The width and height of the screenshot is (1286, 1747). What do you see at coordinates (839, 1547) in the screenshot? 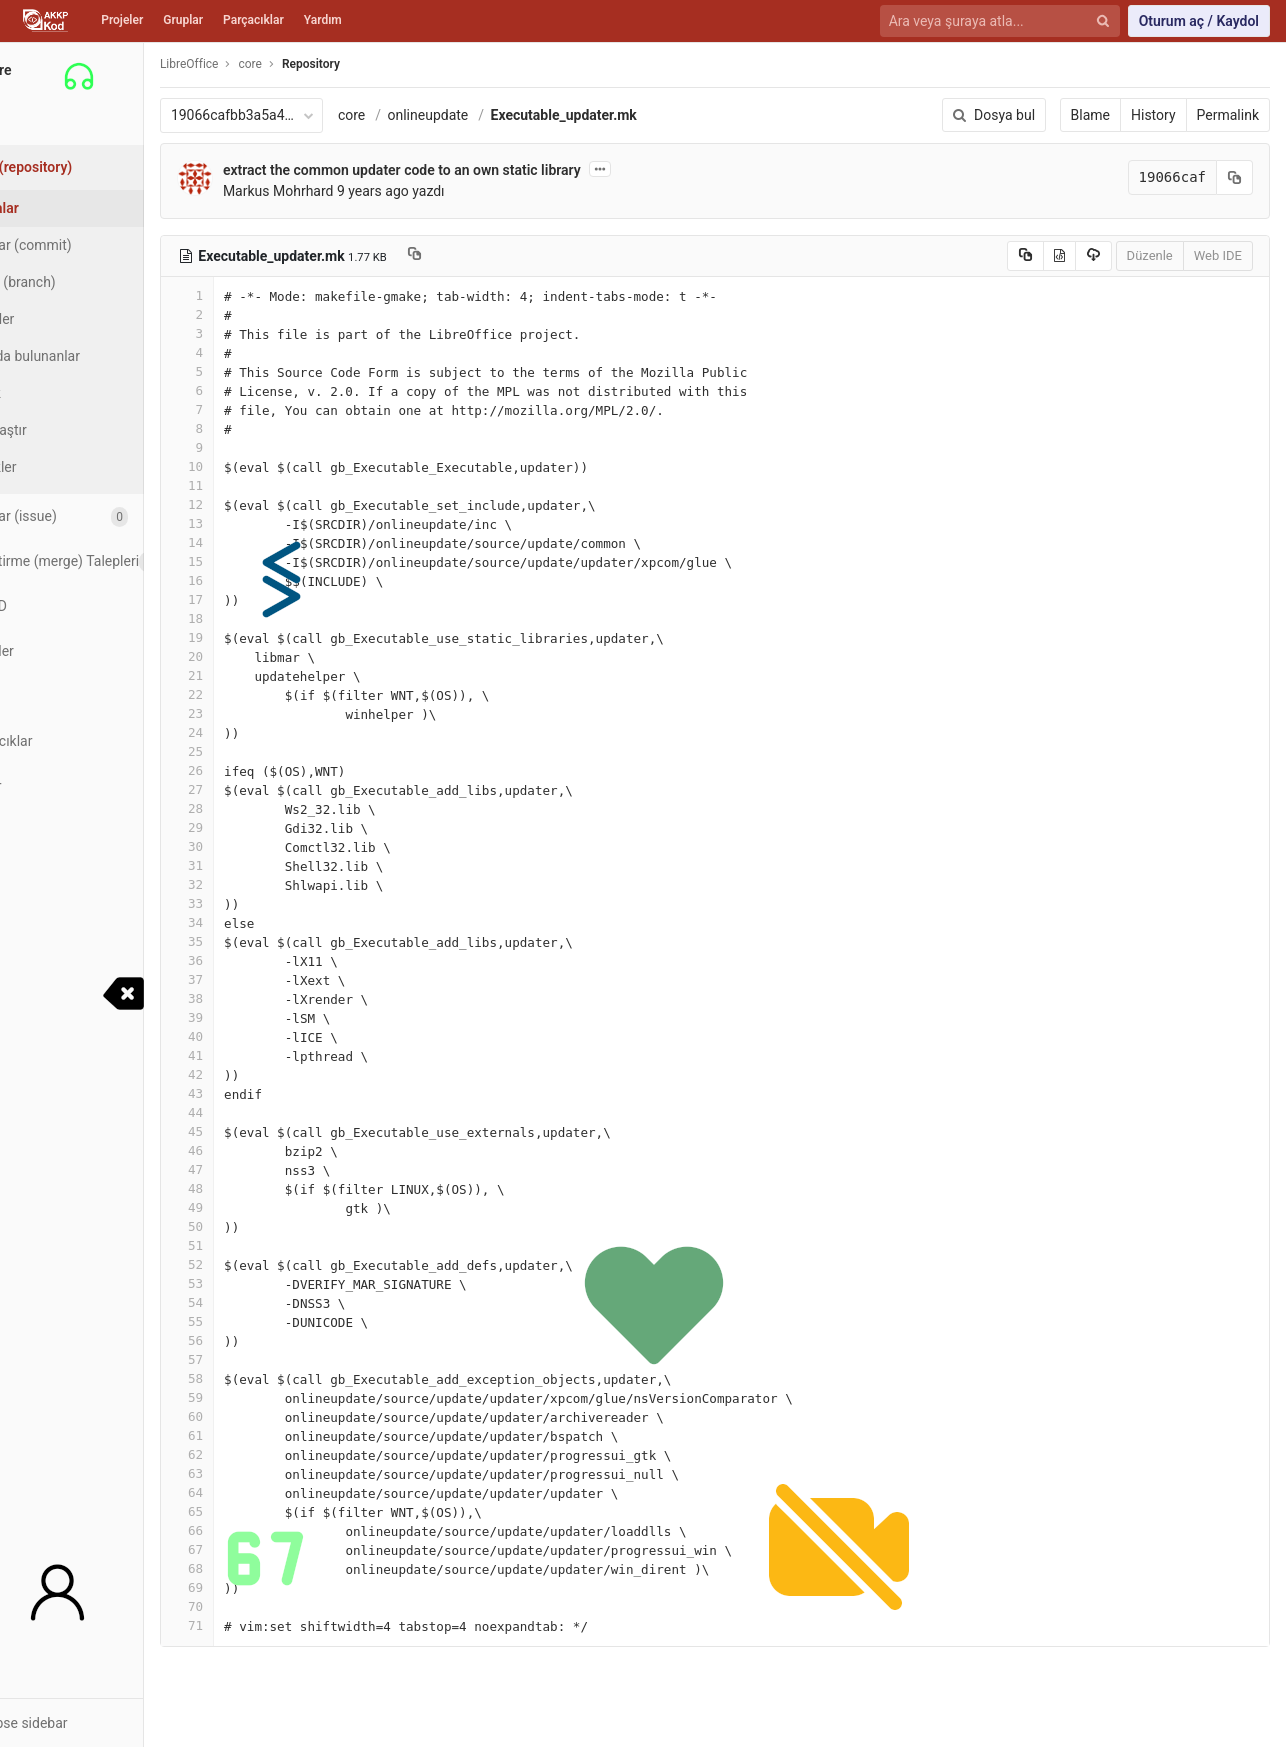
I see `turn off camera or disable video` at bounding box center [839, 1547].